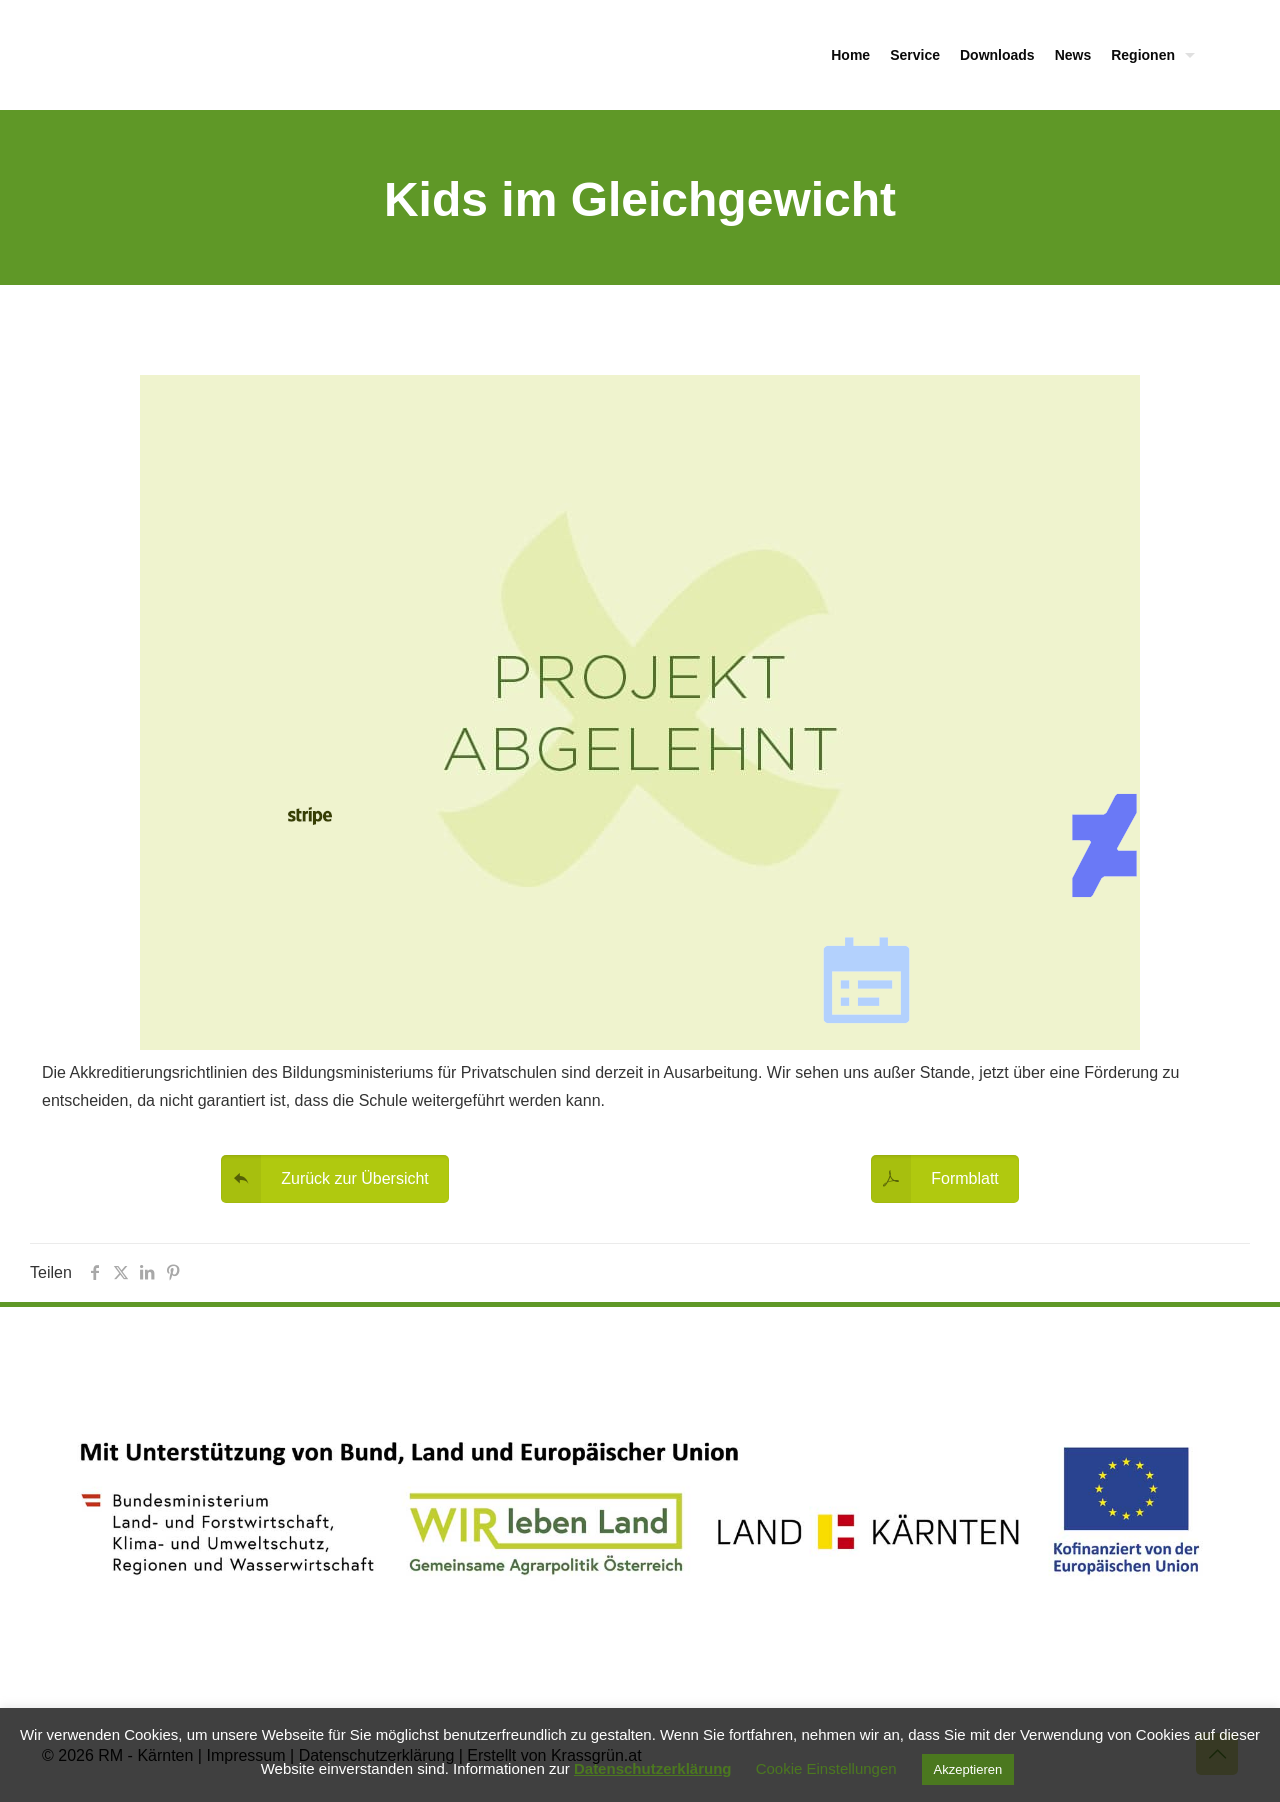 This screenshot has height=1802, width=1280. What do you see at coordinates (310, 816) in the screenshot?
I see `Stripe payment integration` at bounding box center [310, 816].